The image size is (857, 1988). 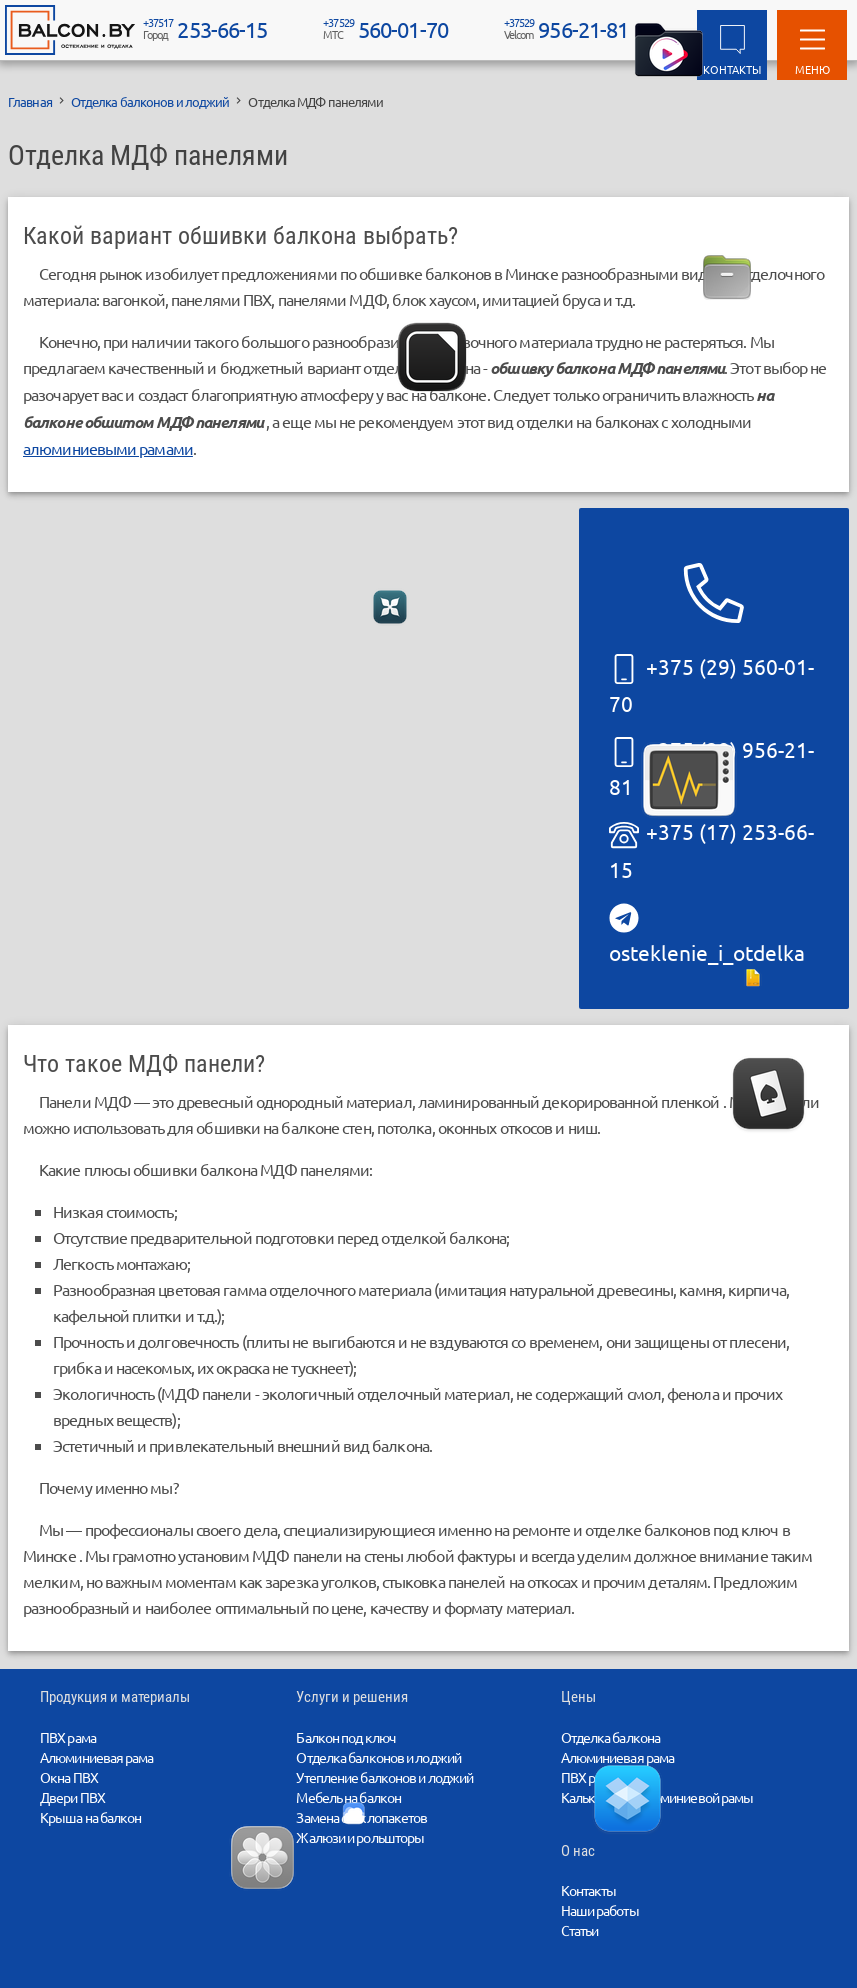 I want to click on open LibreOffice application, so click(x=432, y=357).